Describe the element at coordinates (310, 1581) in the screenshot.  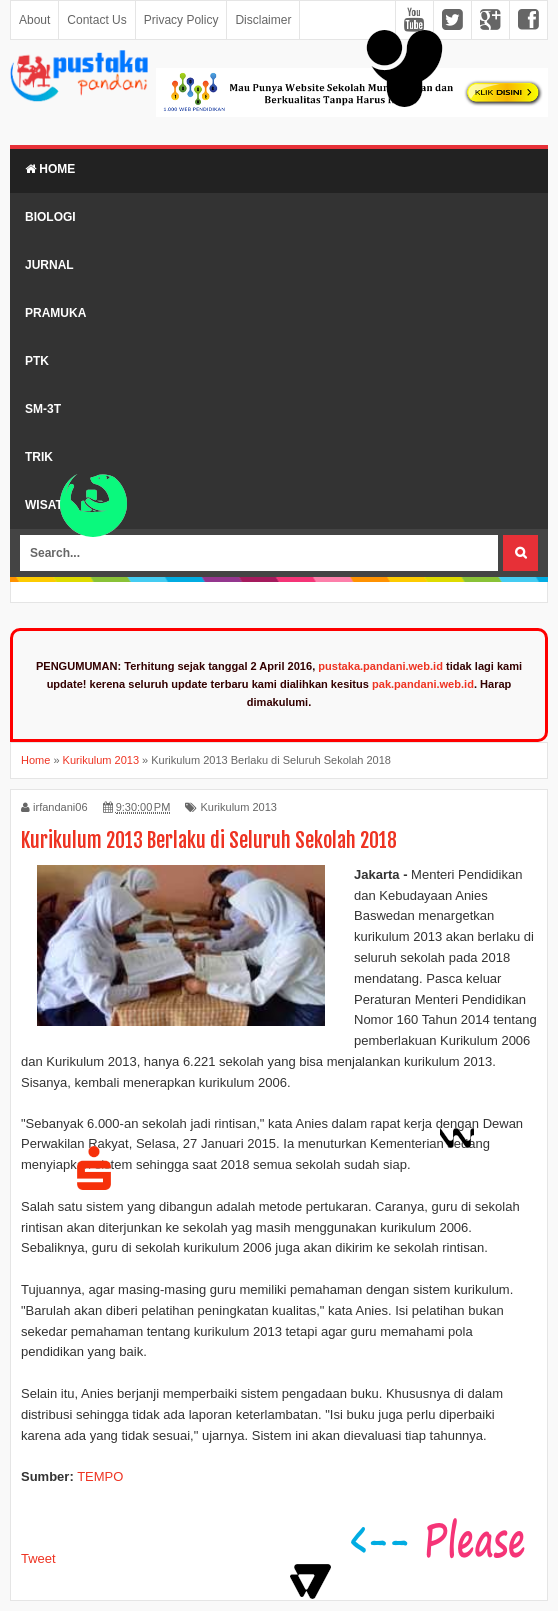
I see `visit the VTEX website or platform` at that location.